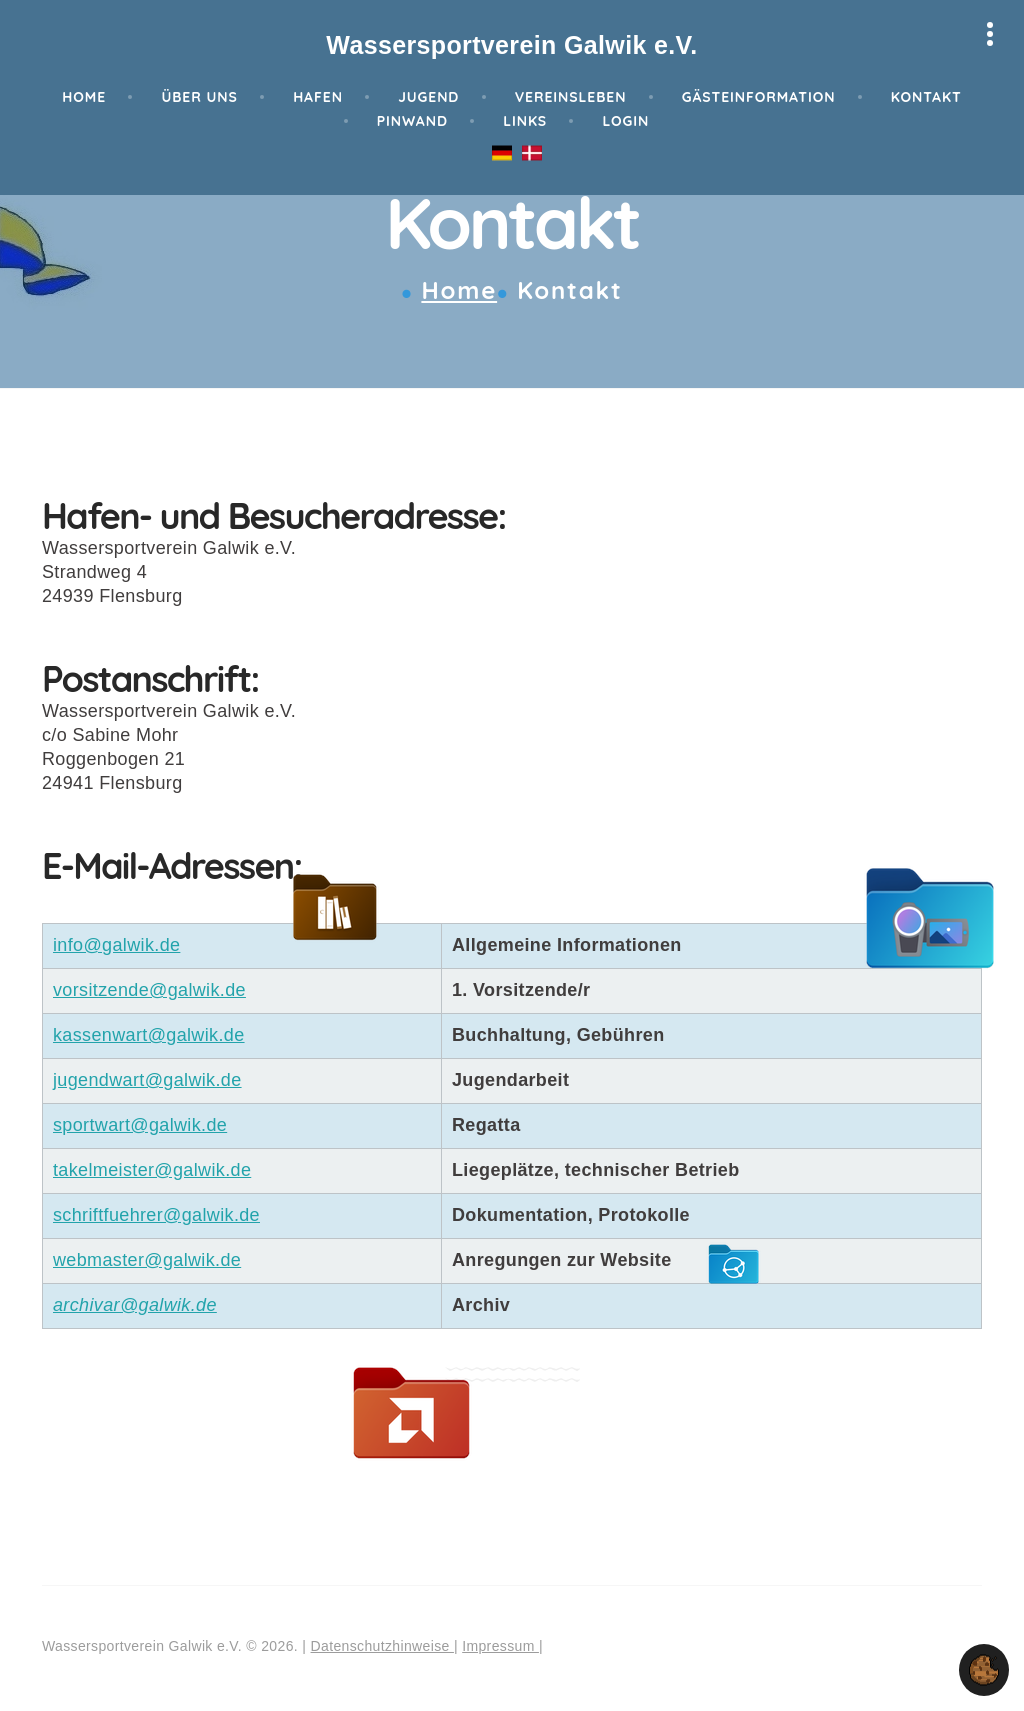 This screenshot has width=1024, height=1711. What do you see at coordinates (411, 1416) in the screenshot?
I see `folder containing AMD-related files or drivers` at bounding box center [411, 1416].